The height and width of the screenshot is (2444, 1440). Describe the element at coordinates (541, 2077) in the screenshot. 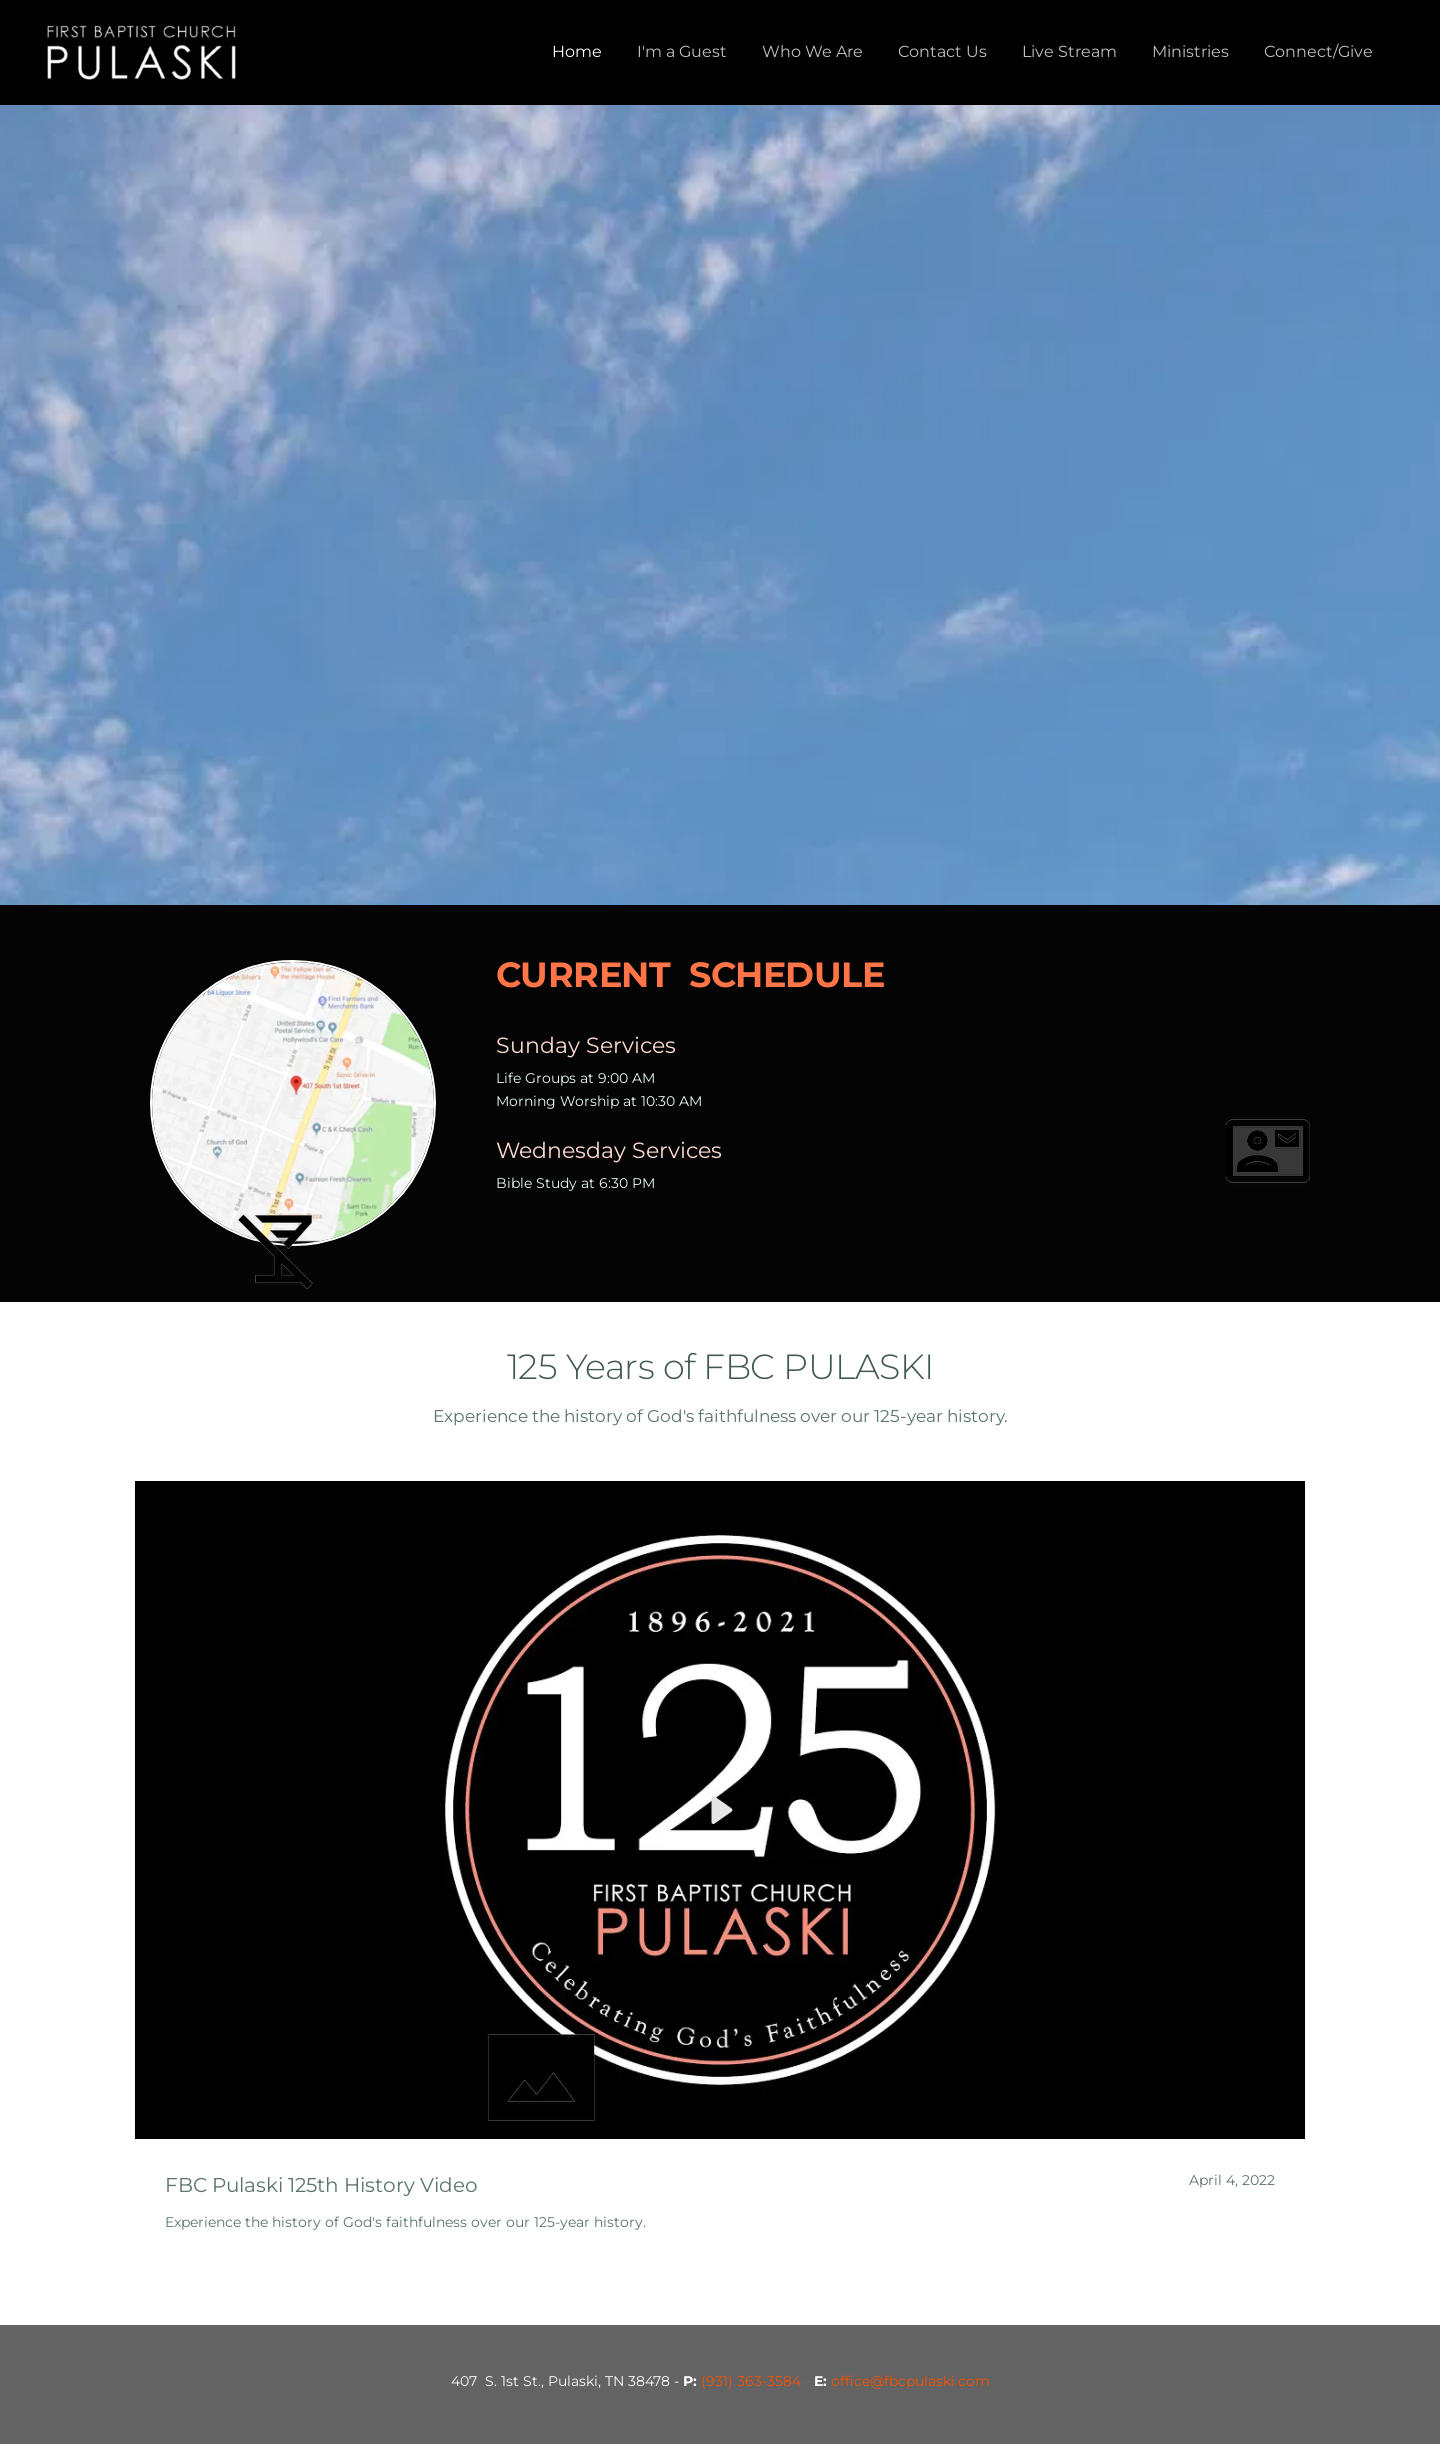

I see `view image at actual size` at that location.